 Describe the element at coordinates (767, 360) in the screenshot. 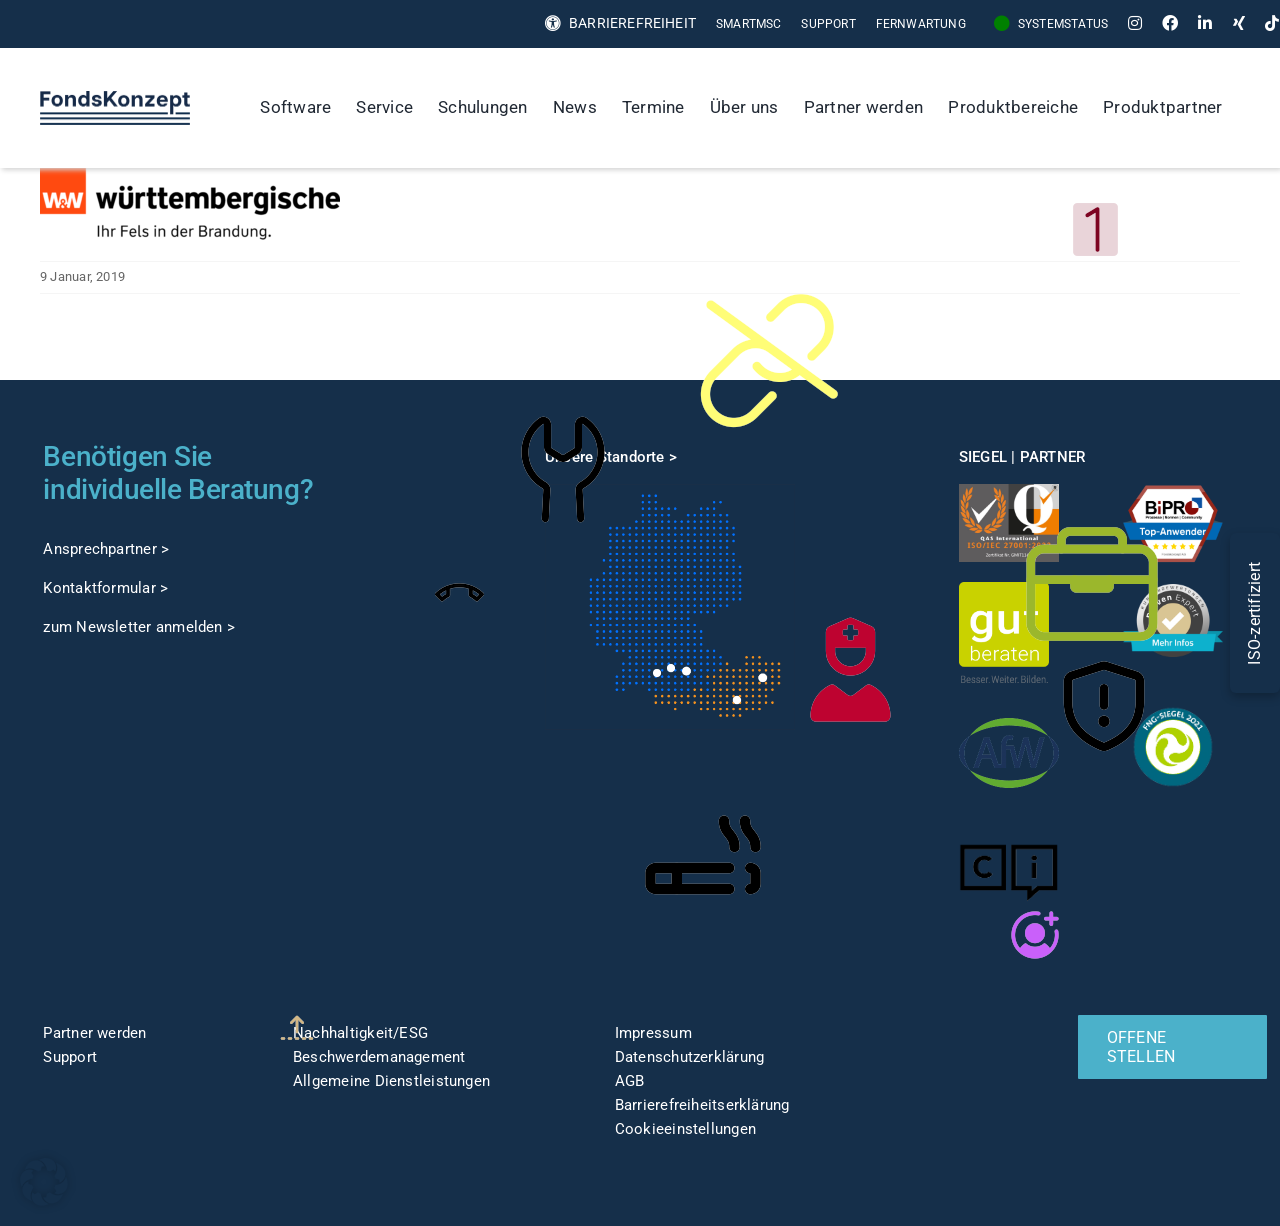

I see `remove a hyperlink` at that location.